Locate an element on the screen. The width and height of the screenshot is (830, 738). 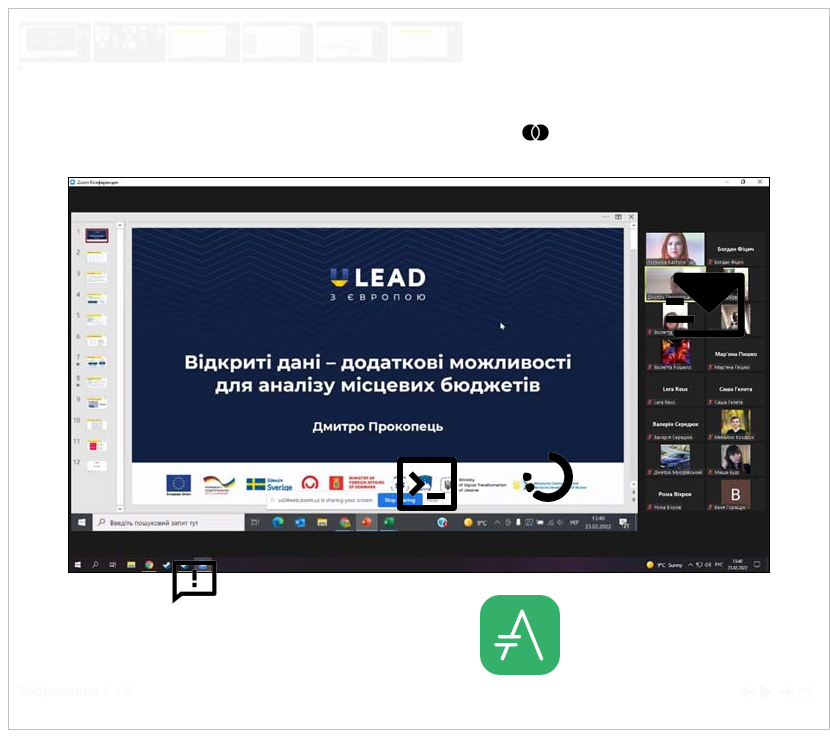
open terminal or command line interface is located at coordinates (427, 484).